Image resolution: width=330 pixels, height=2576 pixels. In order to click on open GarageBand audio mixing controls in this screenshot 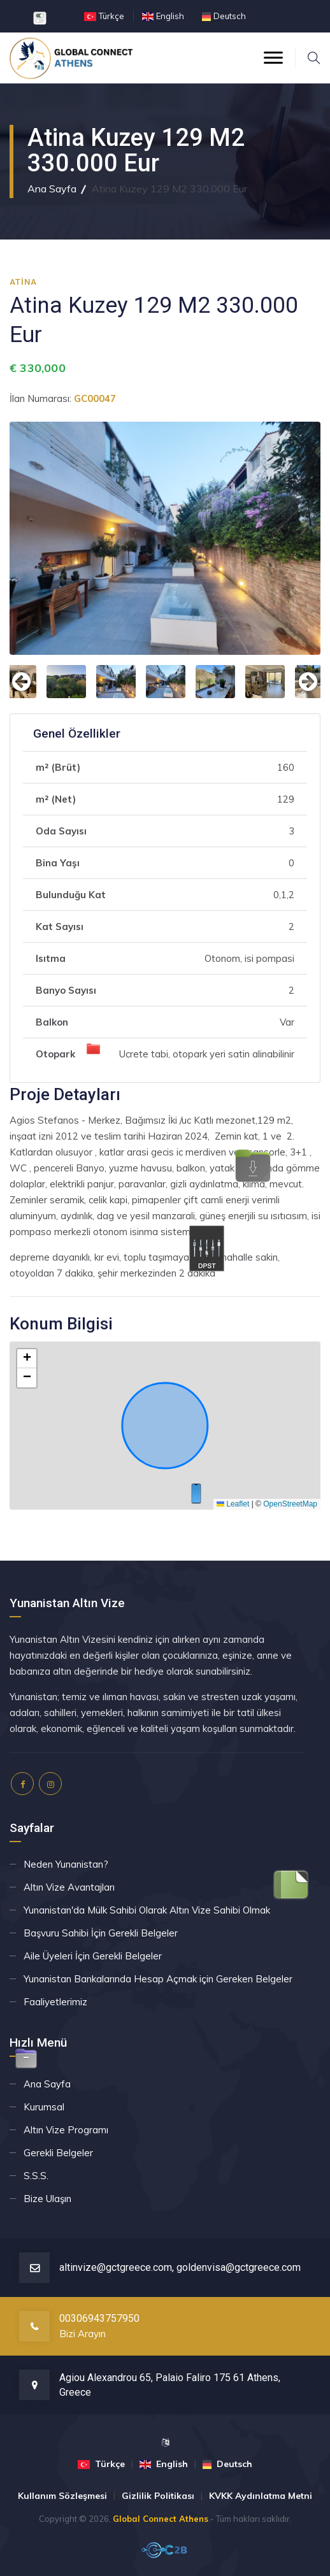, I will do `click(206, 1249)`.